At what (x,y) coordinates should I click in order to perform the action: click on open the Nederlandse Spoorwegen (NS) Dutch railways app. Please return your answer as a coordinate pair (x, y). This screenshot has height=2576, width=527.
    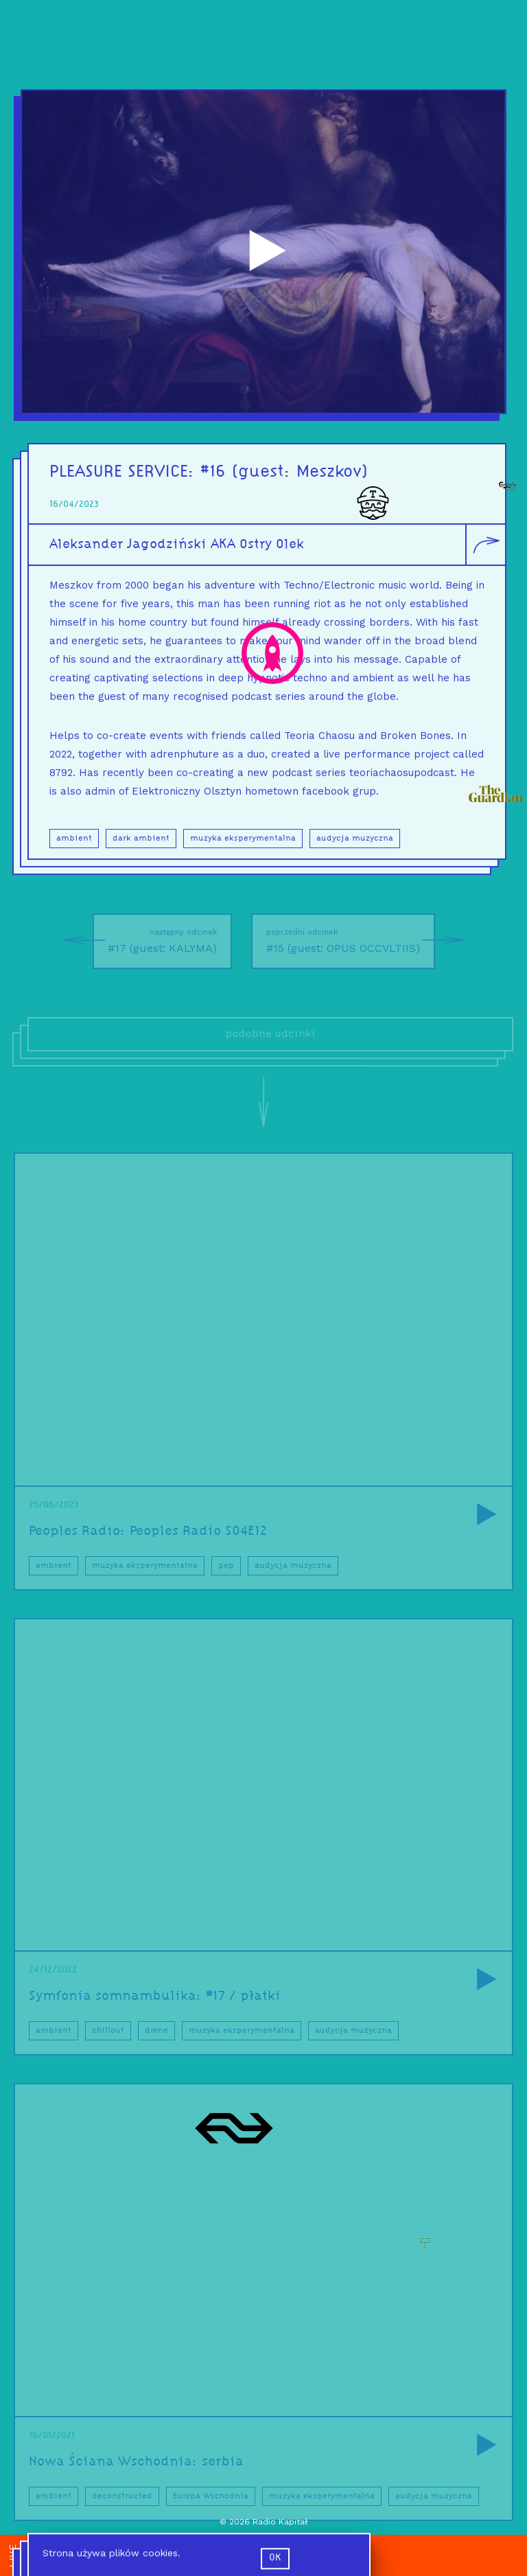
    Looking at the image, I should click on (234, 2128).